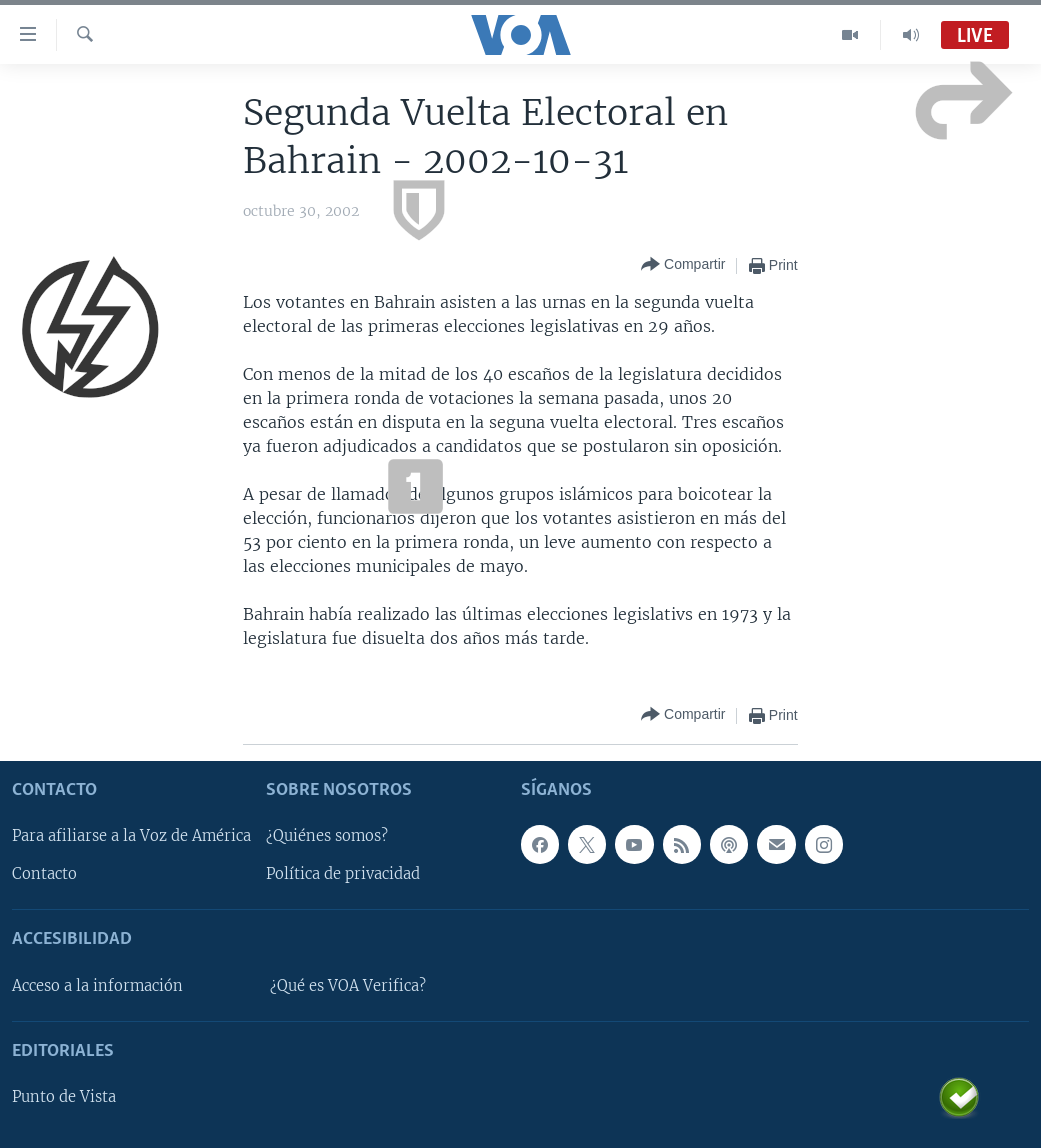 This screenshot has height=1148, width=1041. What do you see at coordinates (959, 1097) in the screenshot?
I see `indicates a default or selected item` at bounding box center [959, 1097].